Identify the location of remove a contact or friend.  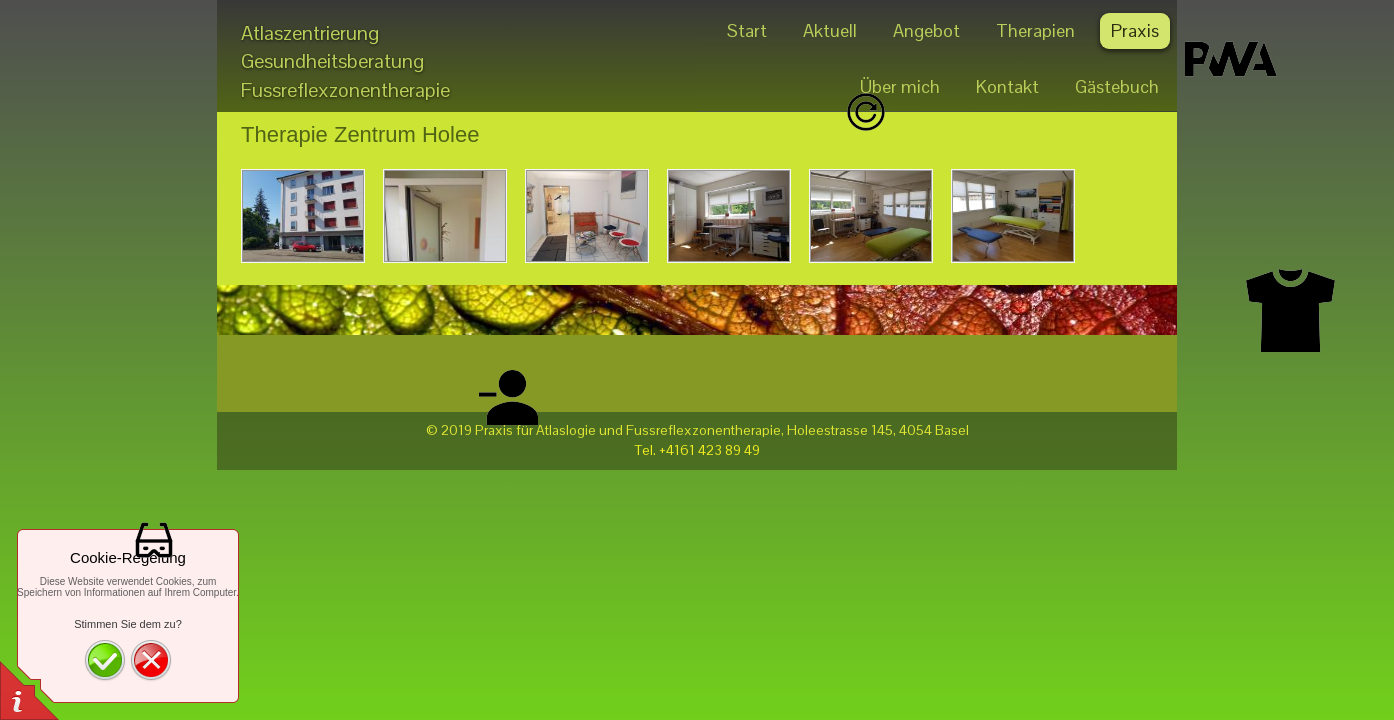
(508, 397).